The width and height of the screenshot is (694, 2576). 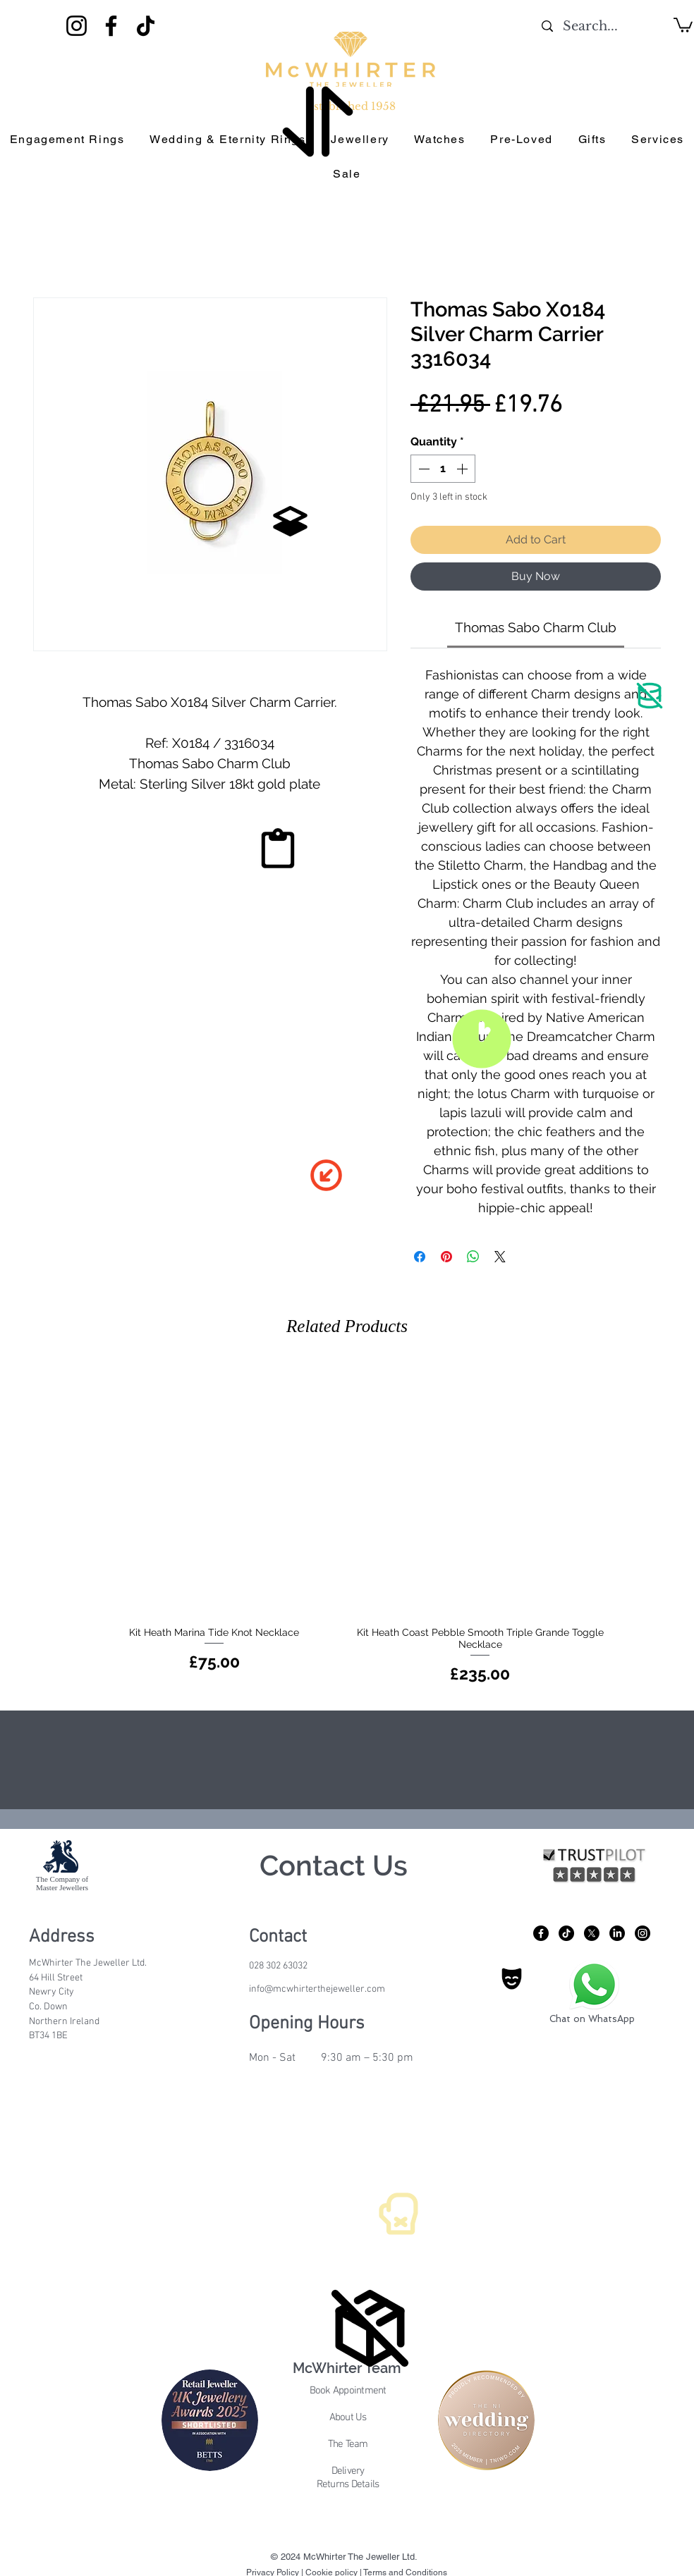 What do you see at coordinates (290, 521) in the screenshot?
I see `send layer backward in the stack` at bounding box center [290, 521].